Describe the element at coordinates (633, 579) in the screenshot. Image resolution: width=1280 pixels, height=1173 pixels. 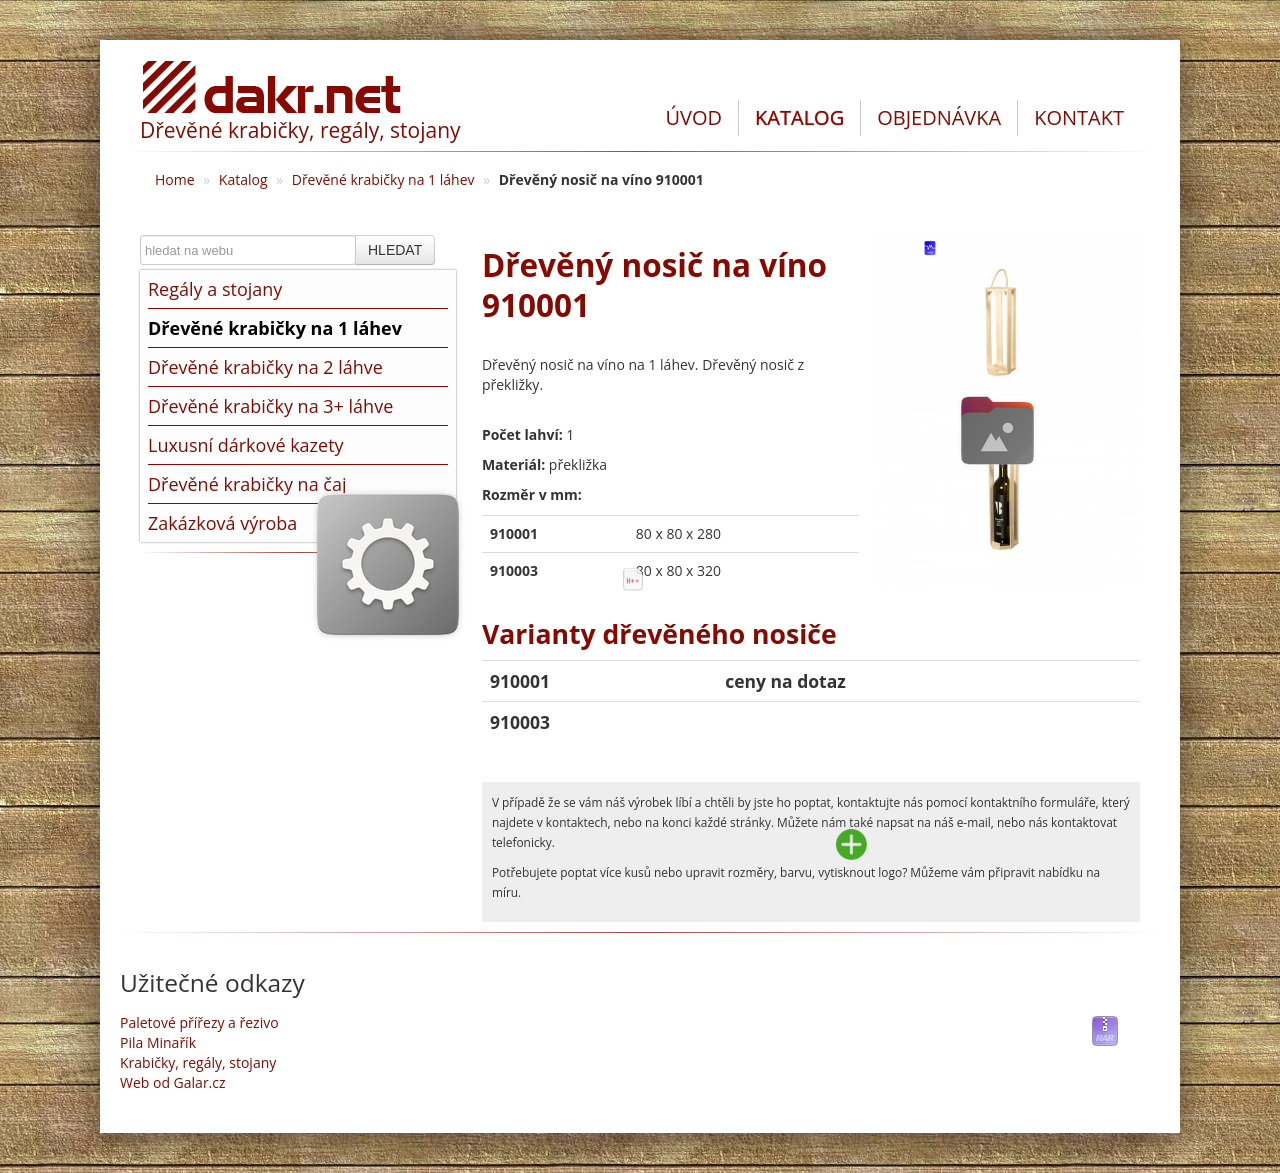
I see `a C++ header file` at that location.